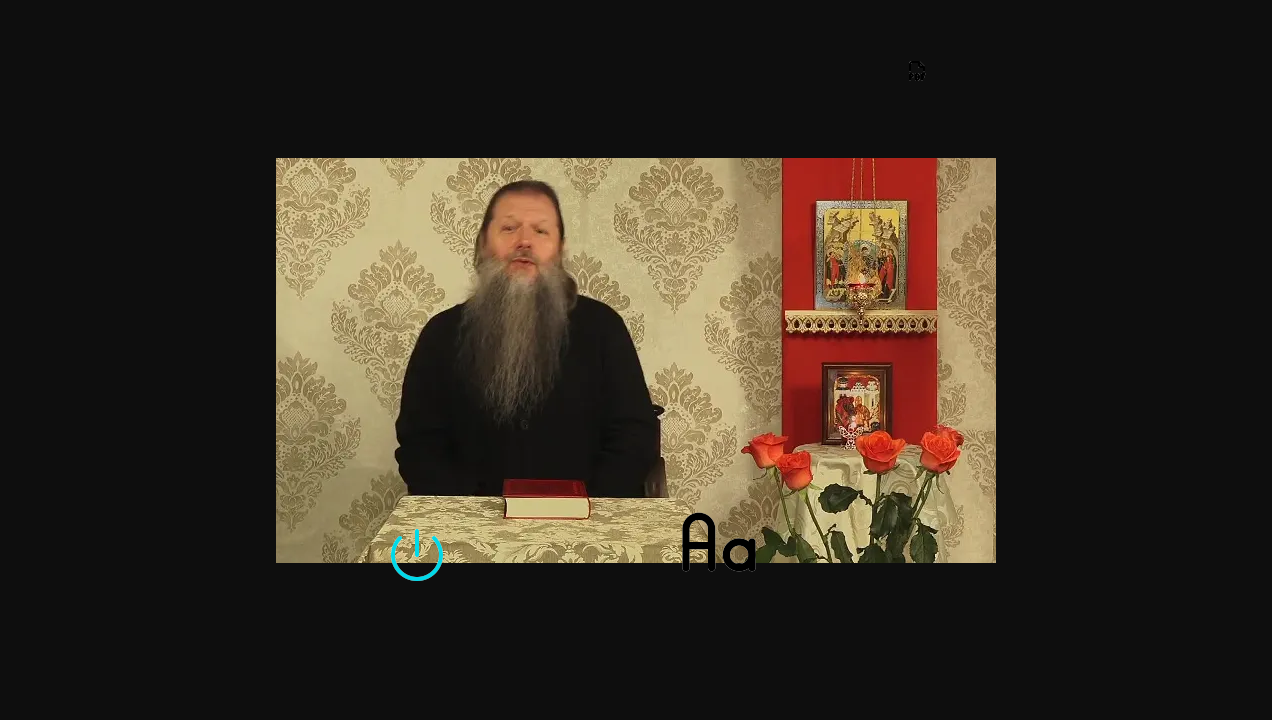 Image resolution: width=1272 pixels, height=720 pixels. I want to click on indicates a PDF file type, so click(917, 71).